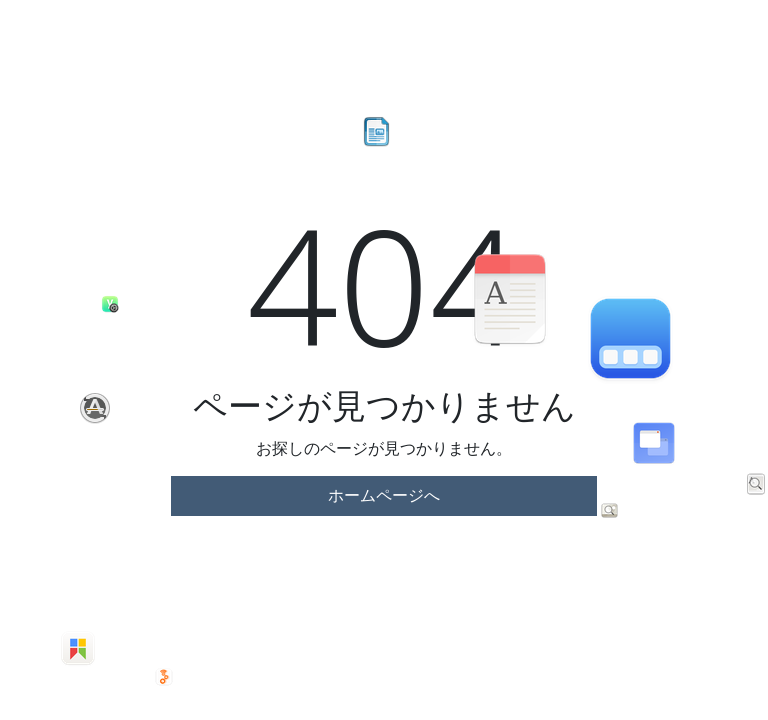  What do you see at coordinates (756, 484) in the screenshot?
I see `open document viewer application` at bounding box center [756, 484].